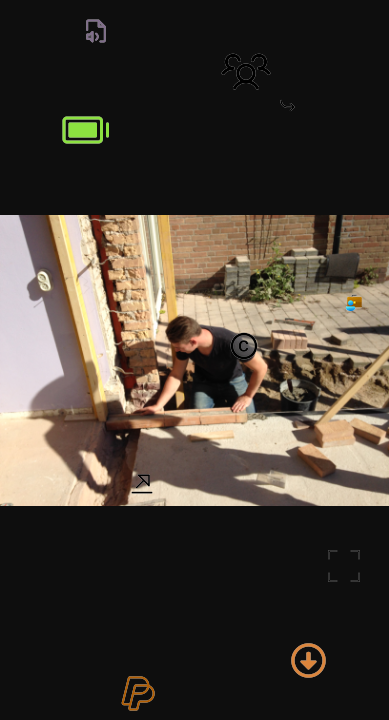 The width and height of the screenshot is (389, 720). I want to click on view group members or team, so click(246, 70).